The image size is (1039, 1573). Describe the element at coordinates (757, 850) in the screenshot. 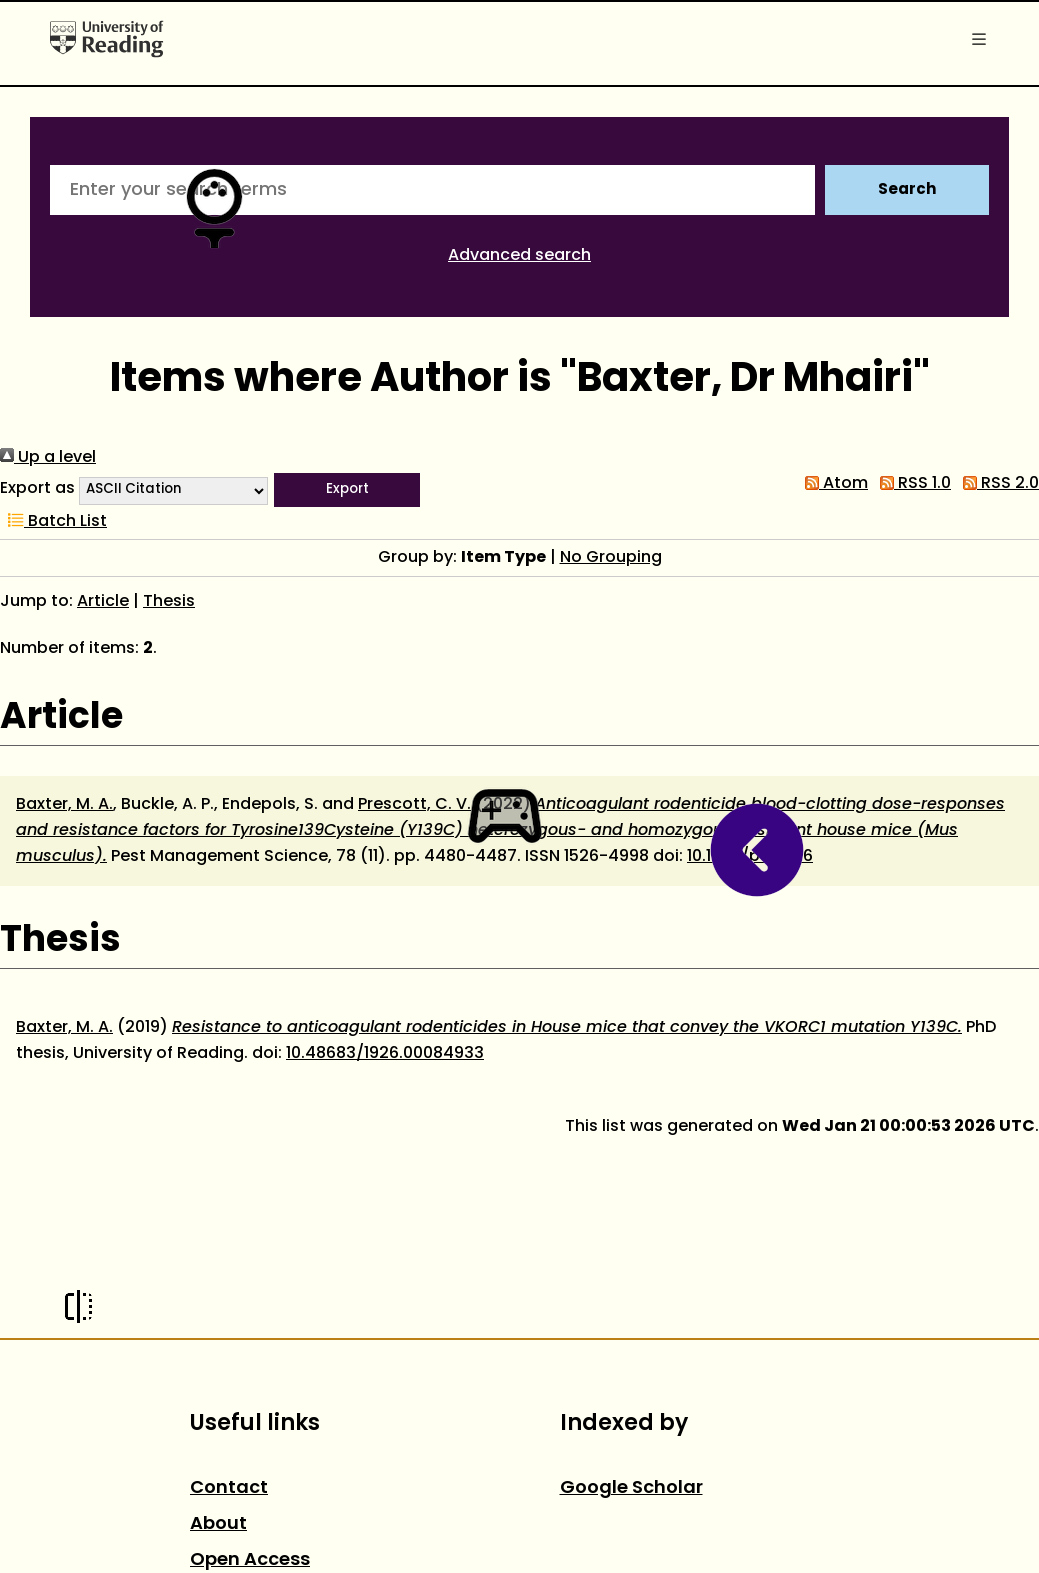

I see `go back to the previous screen` at that location.